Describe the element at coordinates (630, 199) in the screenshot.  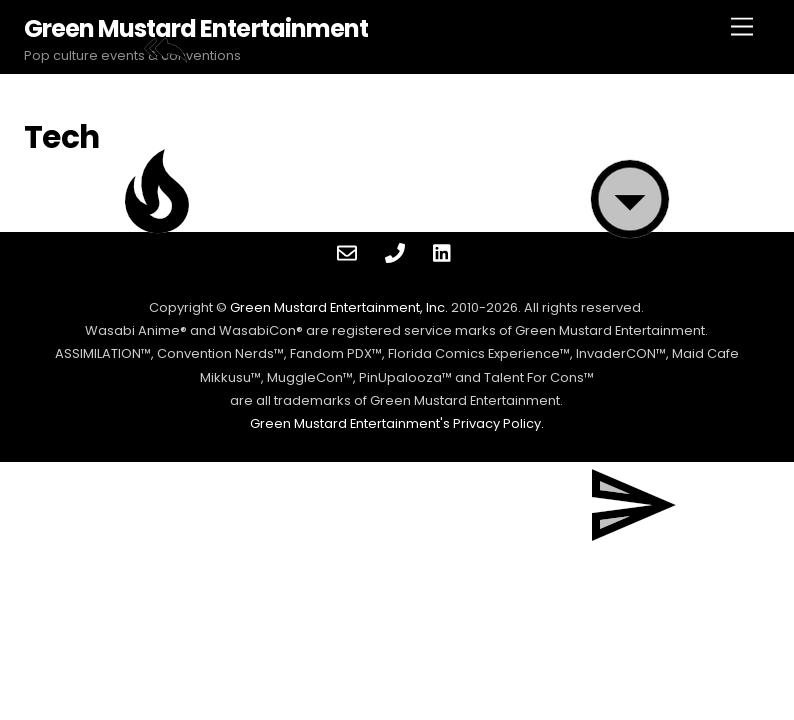
I see `expand dropdown menu or options` at that location.